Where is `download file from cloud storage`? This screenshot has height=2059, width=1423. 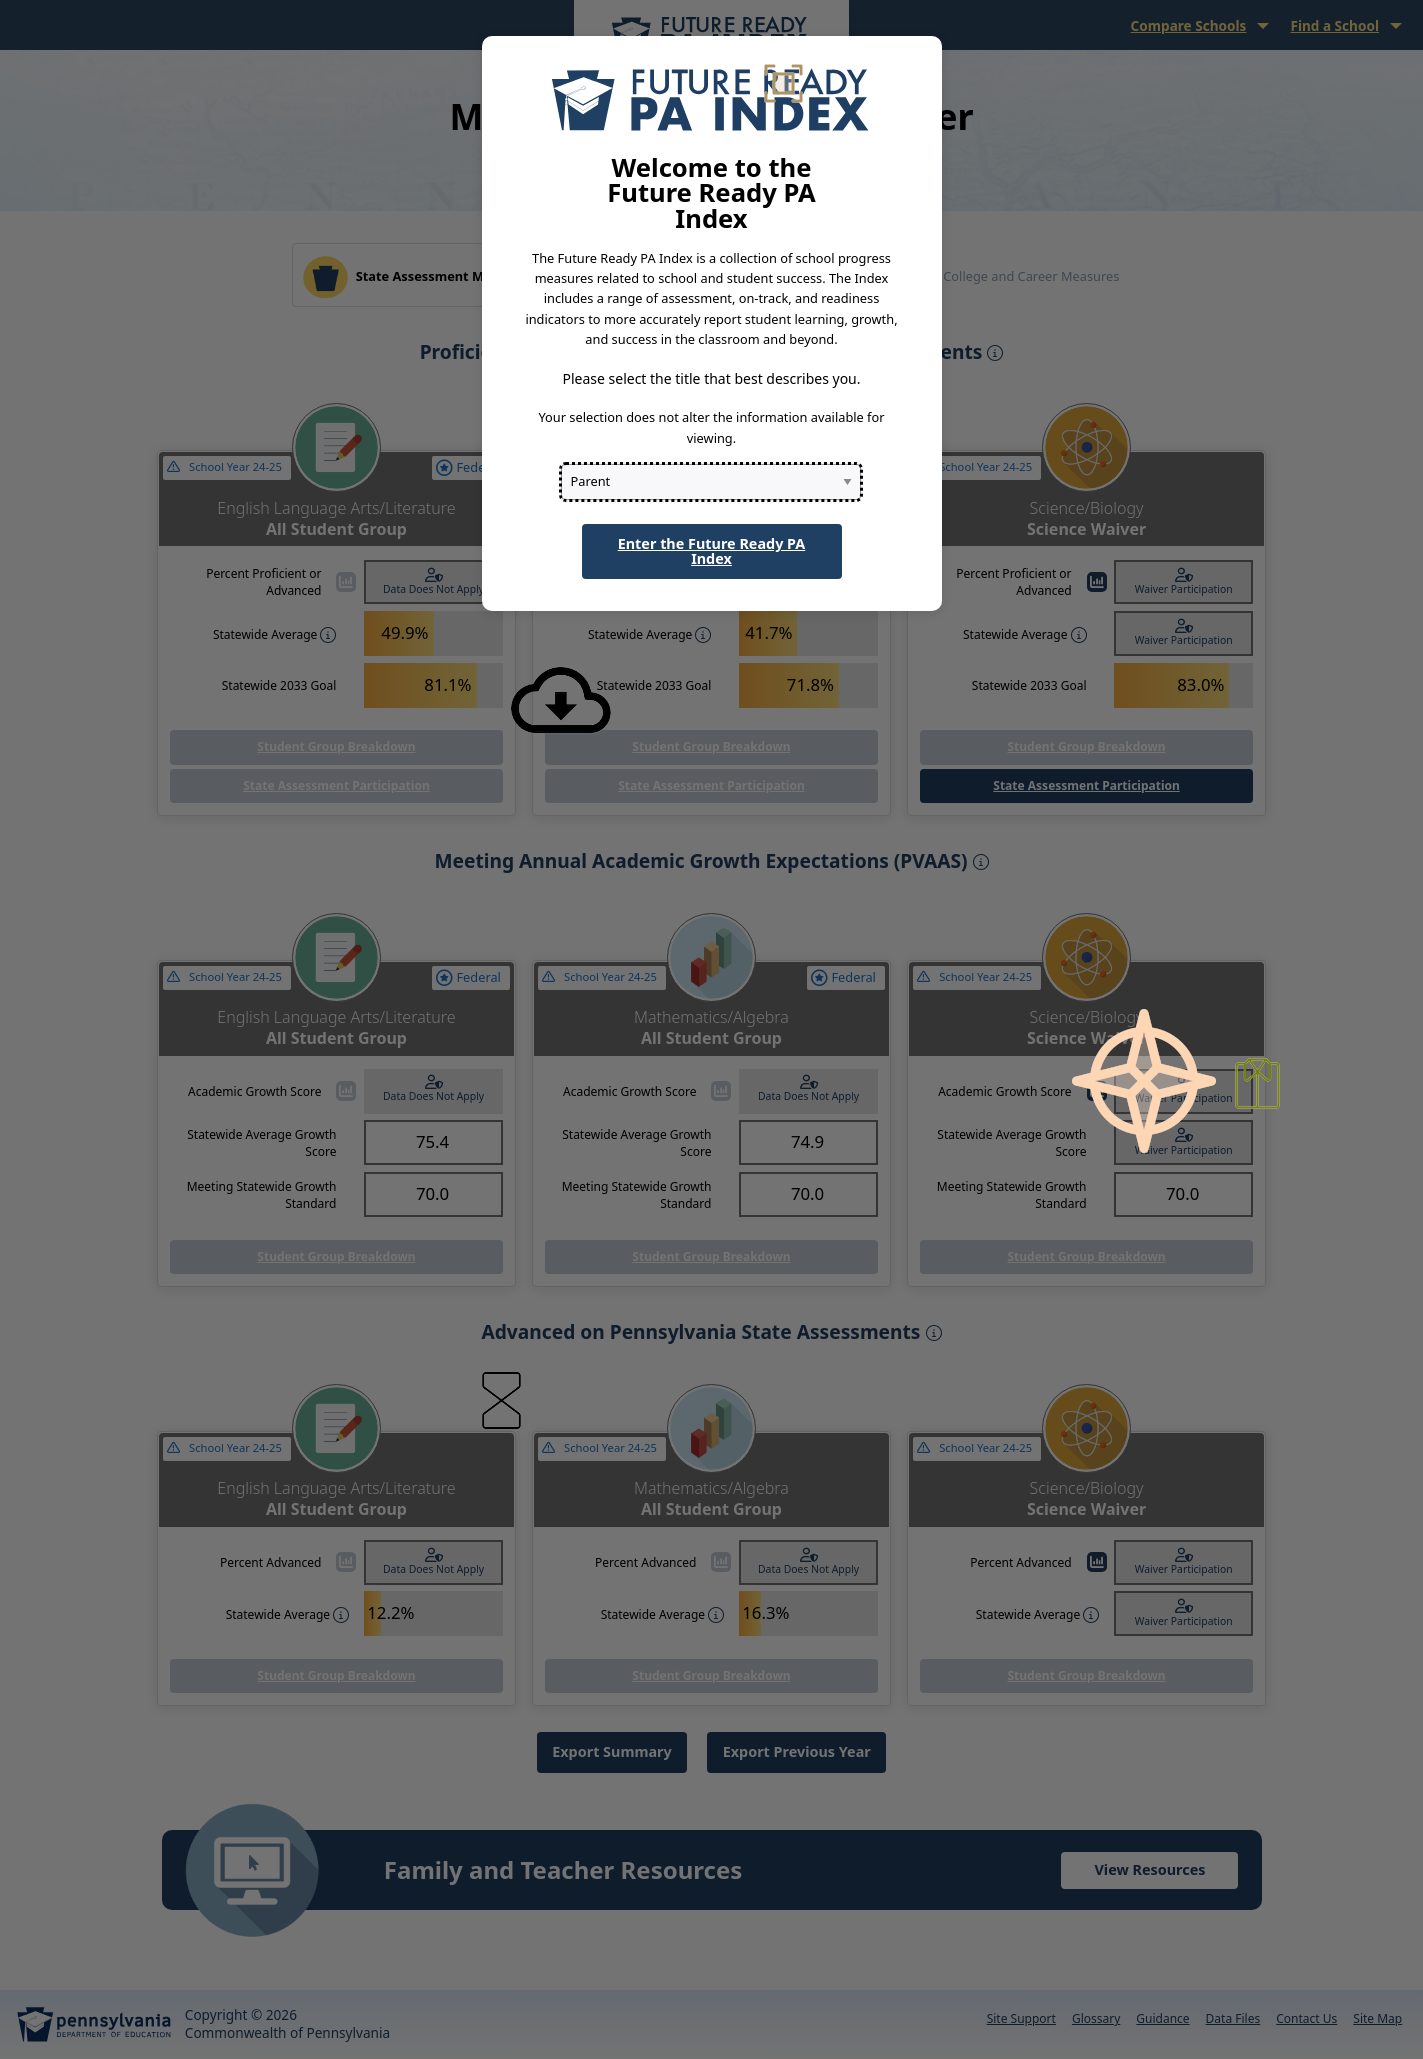 download file from cloud storage is located at coordinates (561, 700).